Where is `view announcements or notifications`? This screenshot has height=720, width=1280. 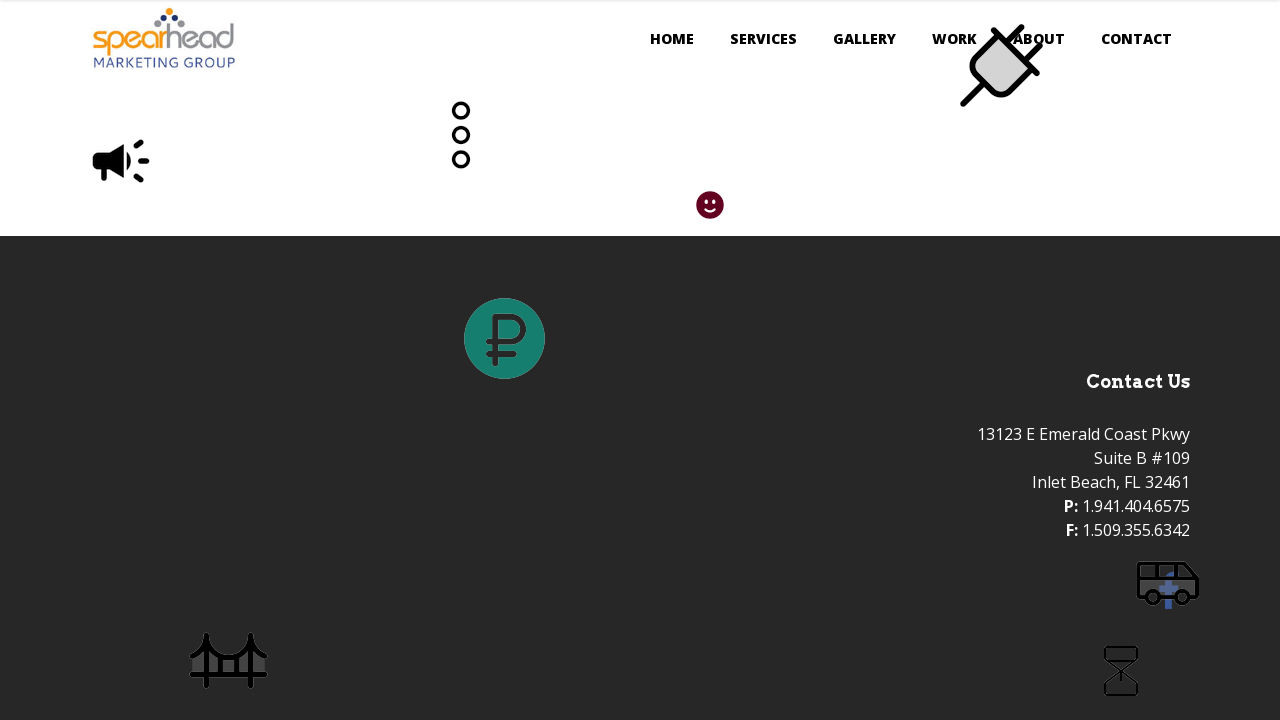
view announcements or notifications is located at coordinates (121, 161).